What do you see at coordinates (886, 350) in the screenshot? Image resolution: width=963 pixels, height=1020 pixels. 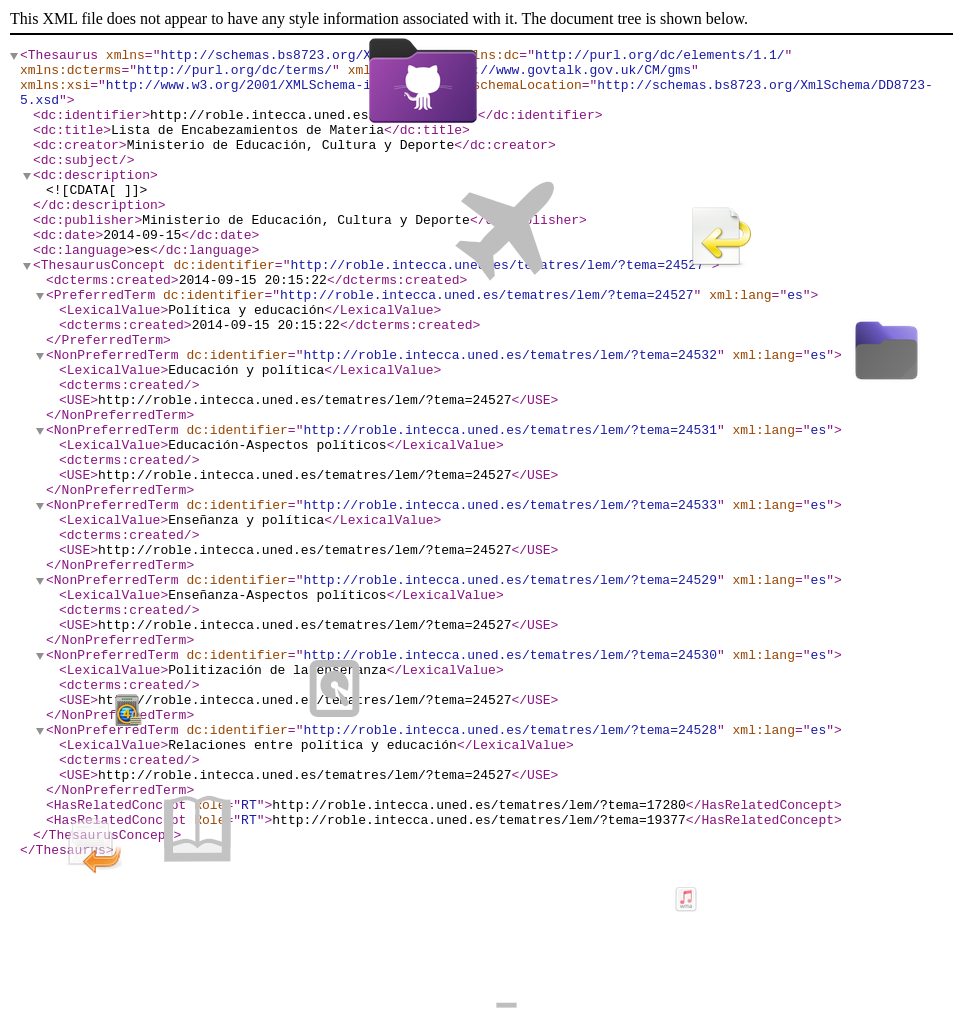 I see `drop files here to move them into this folder` at bounding box center [886, 350].